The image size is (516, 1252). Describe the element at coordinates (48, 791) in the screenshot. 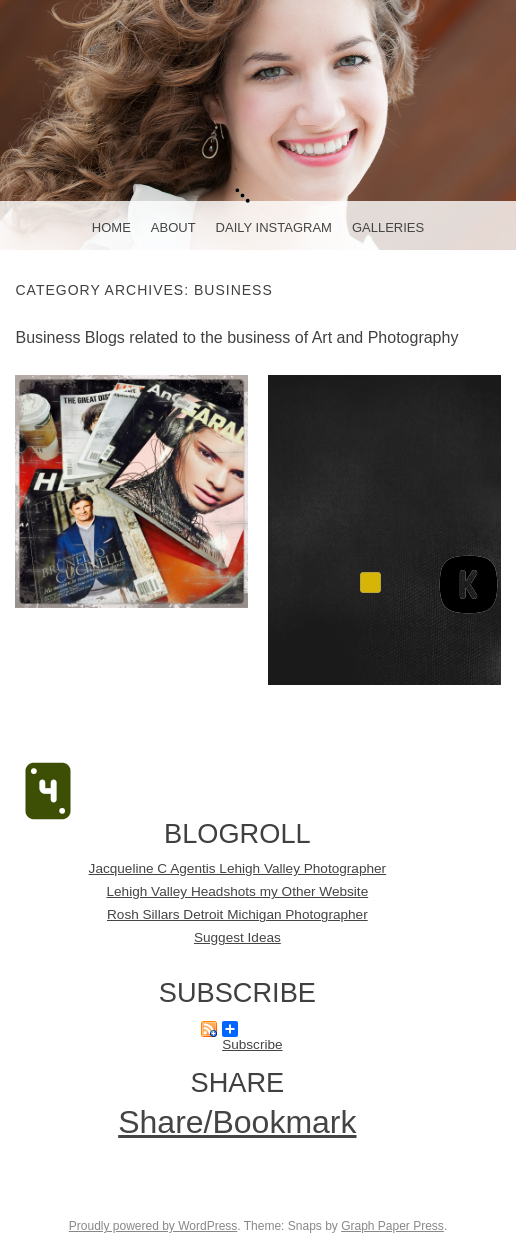

I see `a four of clubs playing card` at that location.